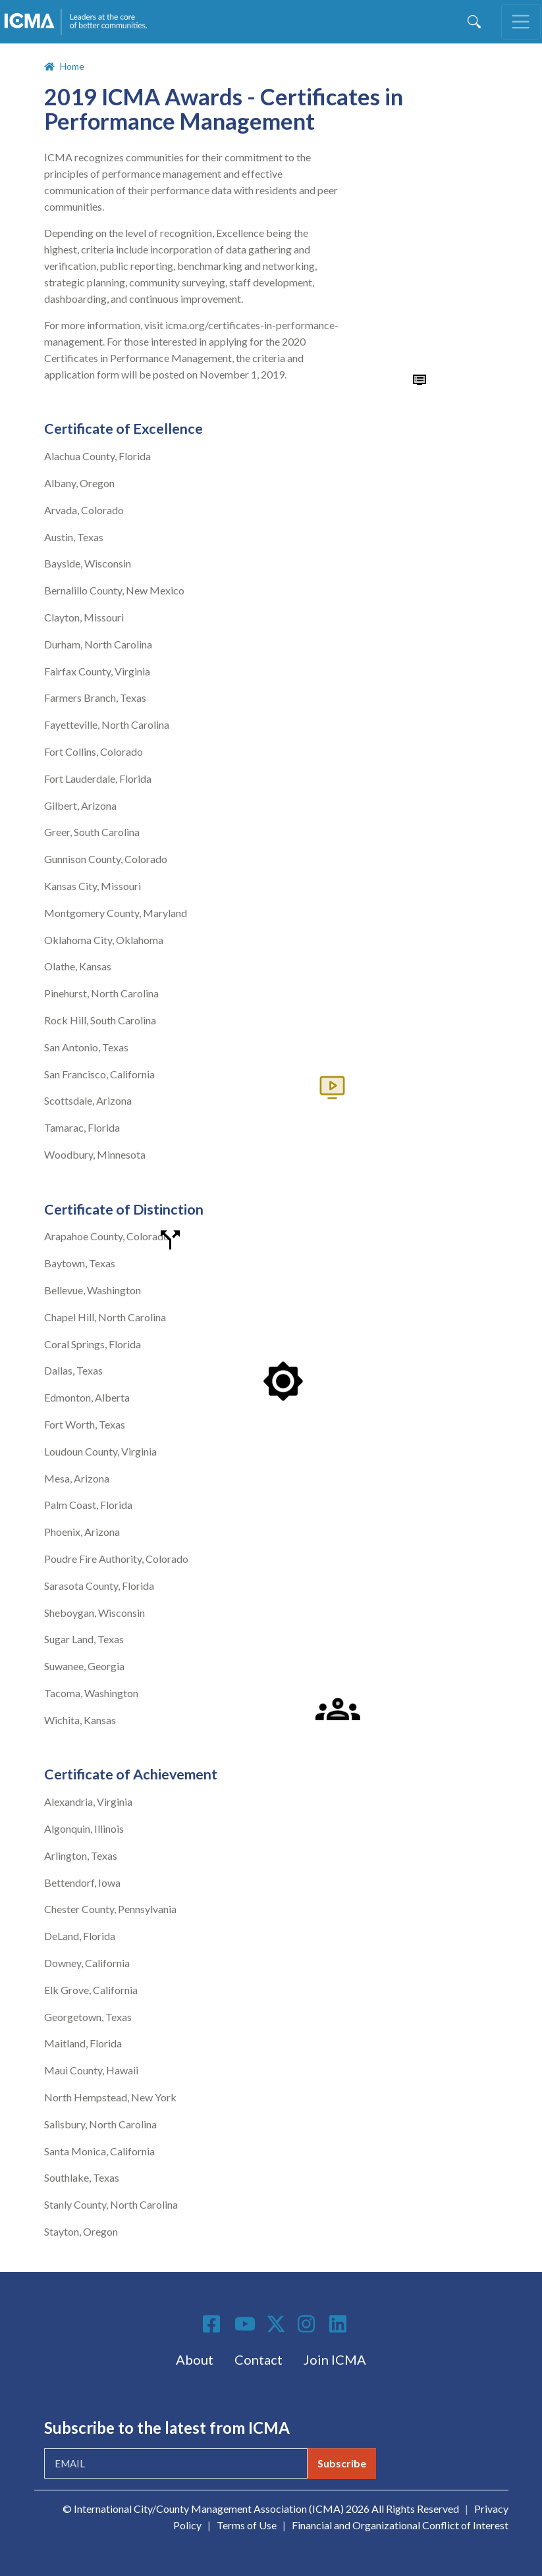 This screenshot has height=2576, width=542. I want to click on split or fork a call to multiple lines, so click(170, 1240).